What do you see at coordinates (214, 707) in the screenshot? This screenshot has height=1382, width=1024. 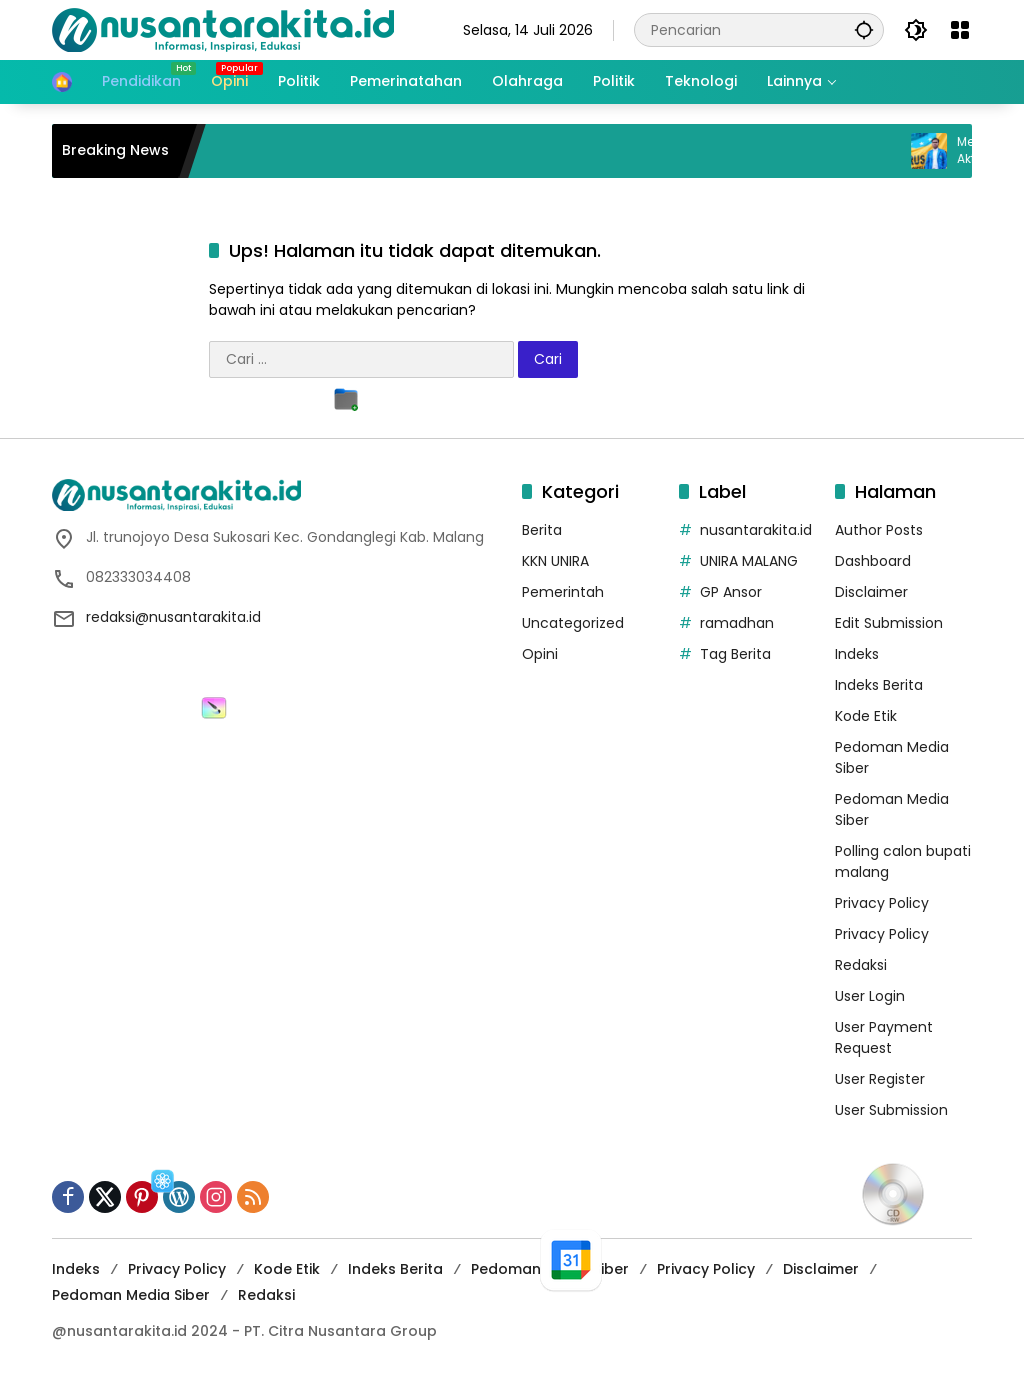 I see `open a Krita project file` at bounding box center [214, 707].